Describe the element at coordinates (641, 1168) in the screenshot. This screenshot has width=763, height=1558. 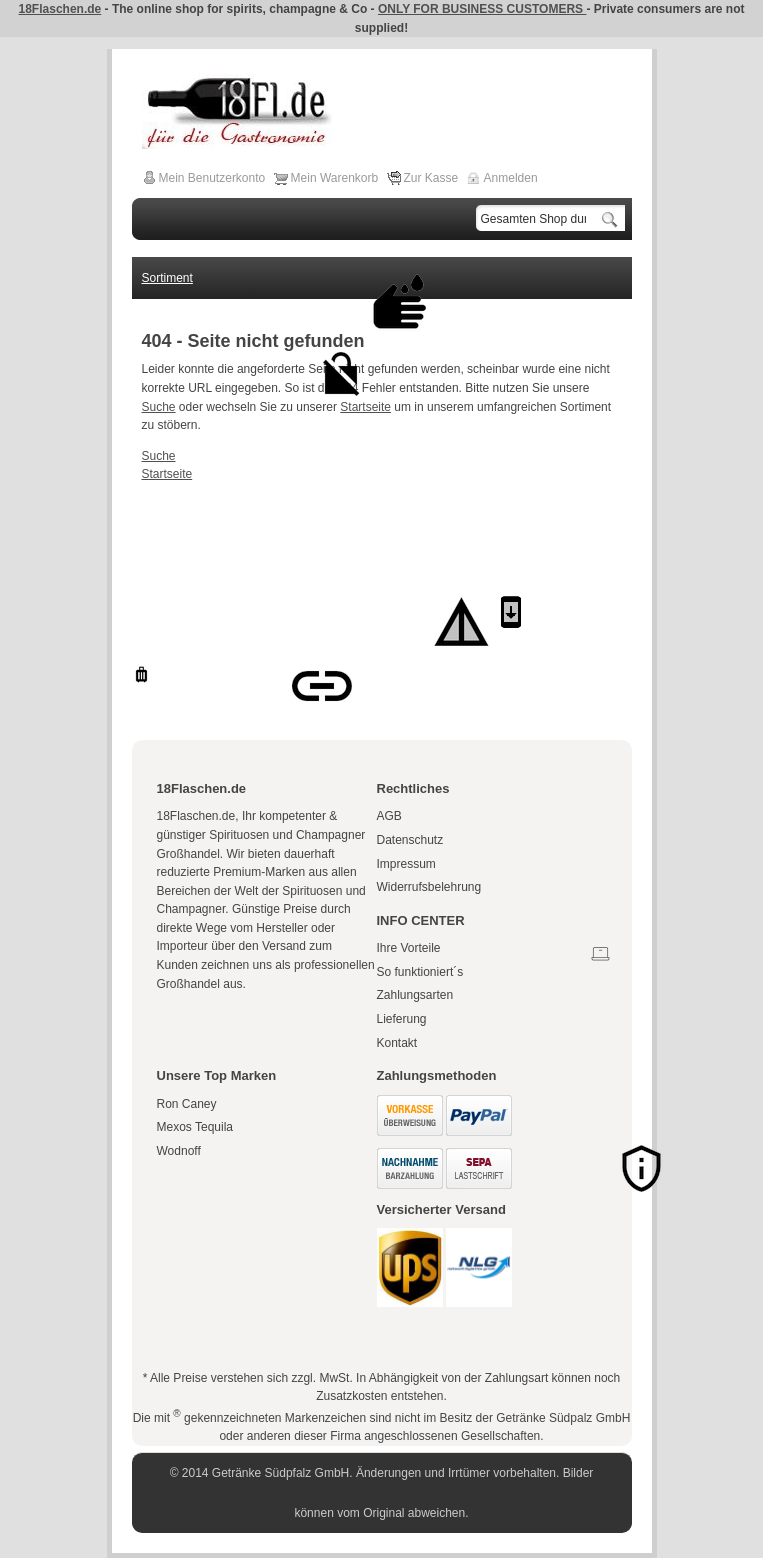
I see `view privacy policy or security information` at that location.